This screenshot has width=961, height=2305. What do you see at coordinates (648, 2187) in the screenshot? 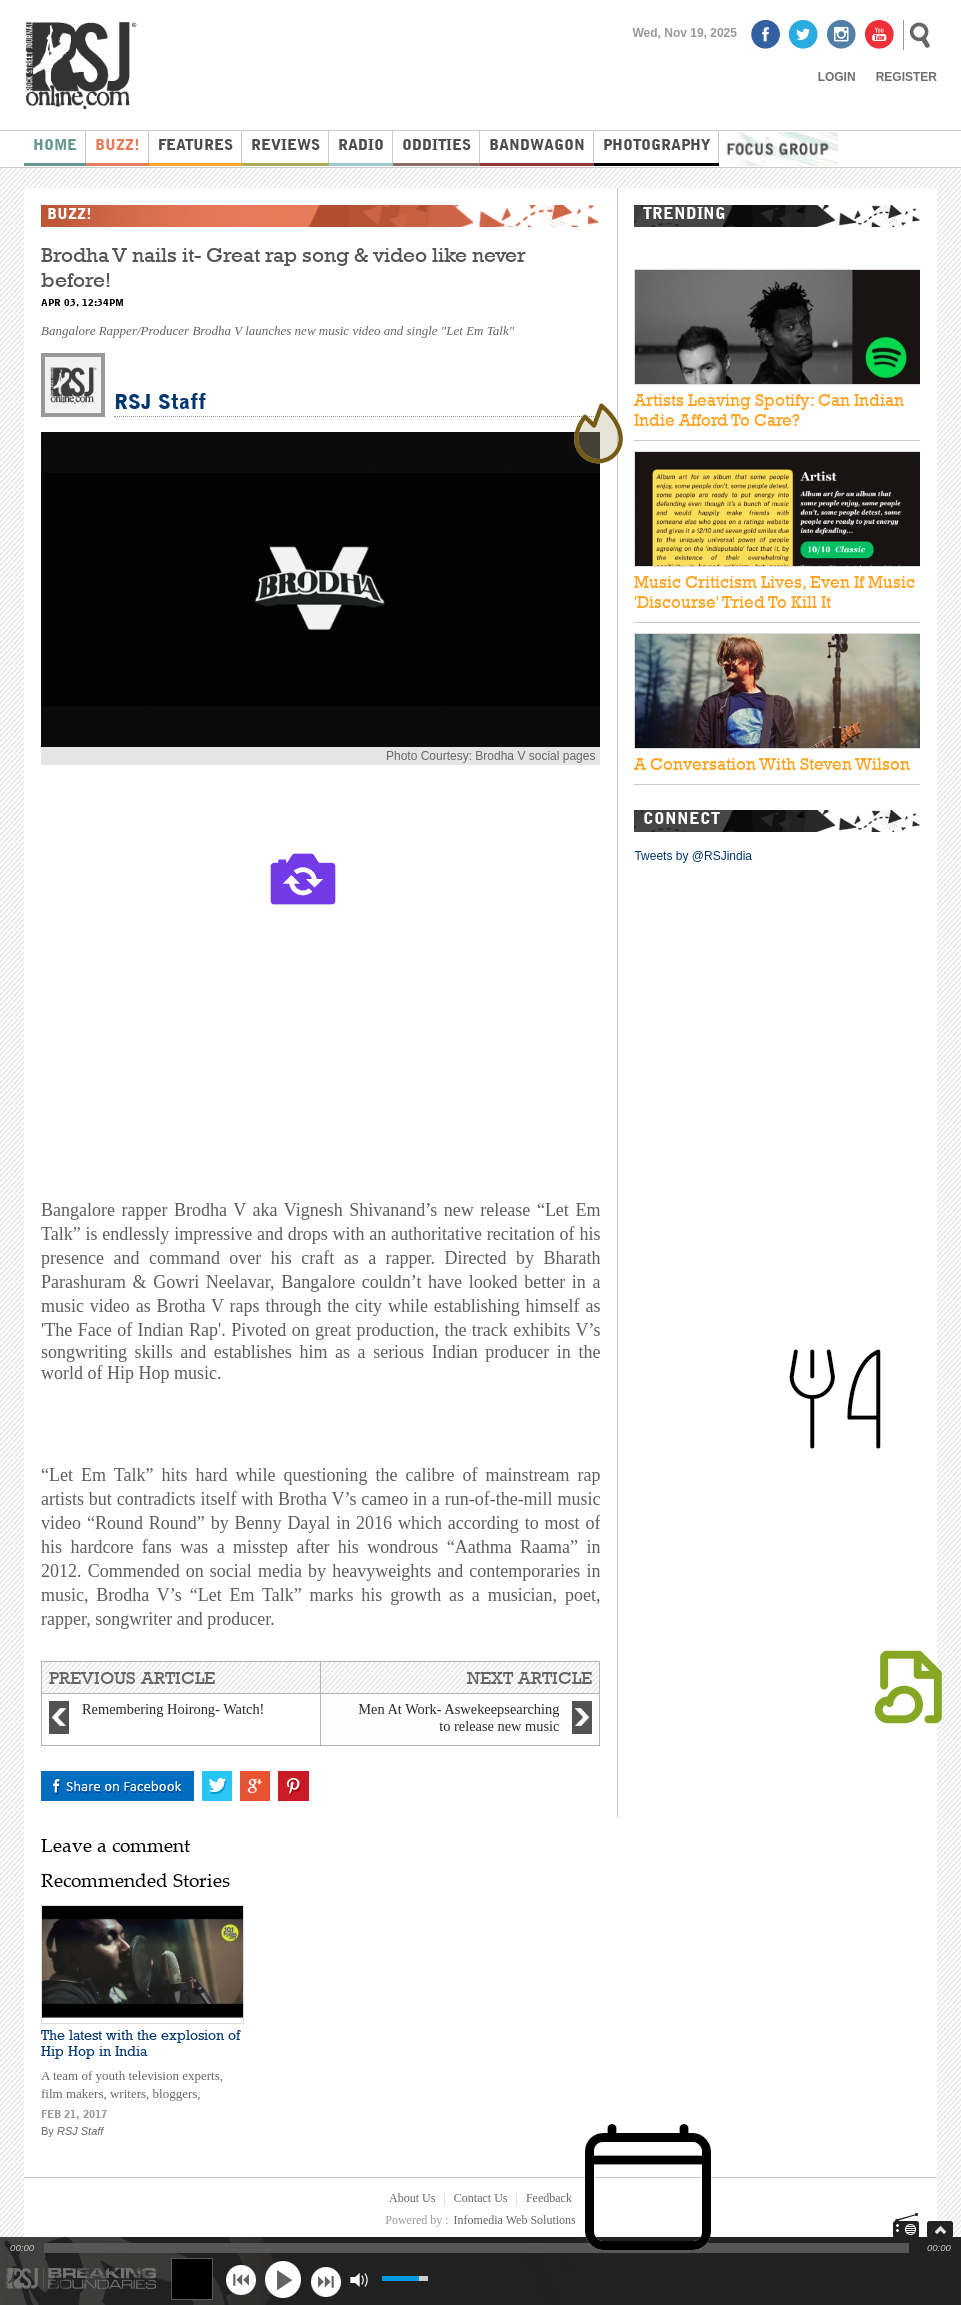
I see `view empty calendar or schedule` at bounding box center [648, 2187].